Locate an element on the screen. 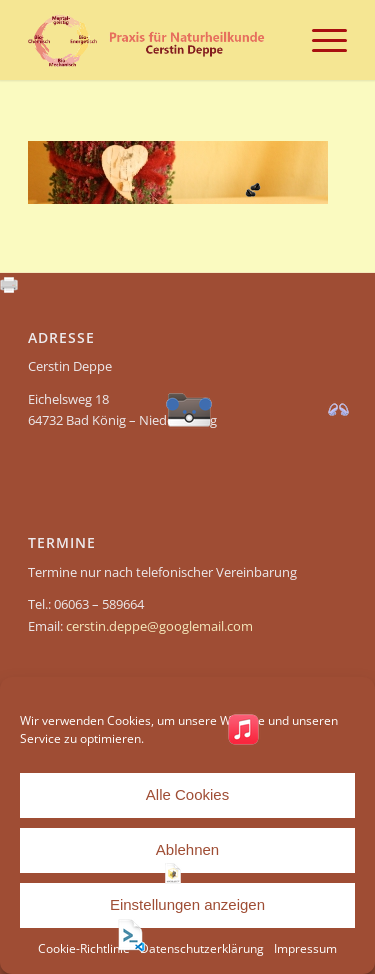  folder containing pokémon heavy ball assets is located at coordinates (189, 411).